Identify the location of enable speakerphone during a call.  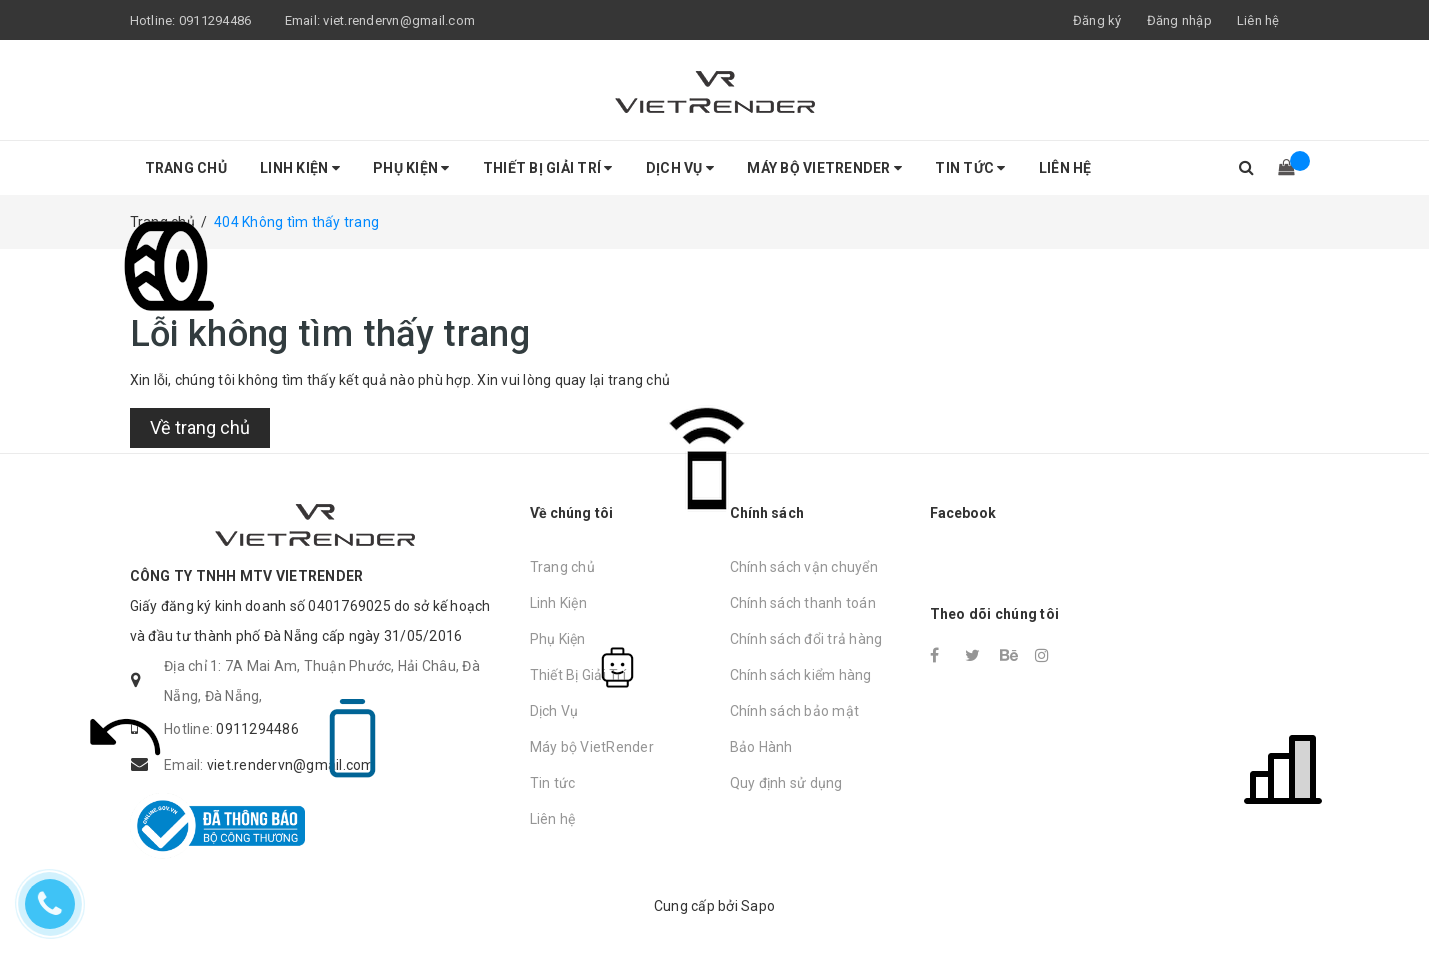
(707, 461).